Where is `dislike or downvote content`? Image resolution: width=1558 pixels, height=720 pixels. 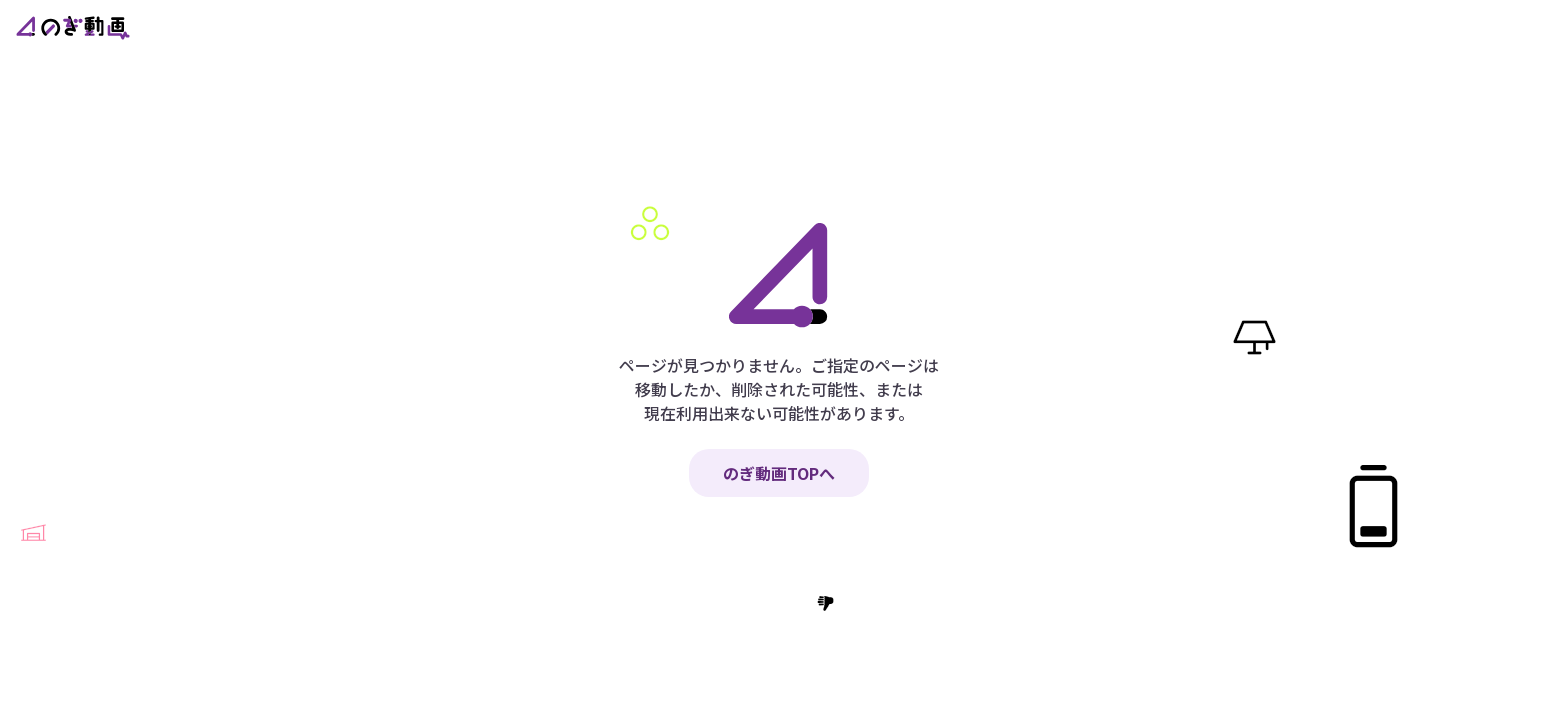 dislike or downvote content is located at coordinates (825, 603).